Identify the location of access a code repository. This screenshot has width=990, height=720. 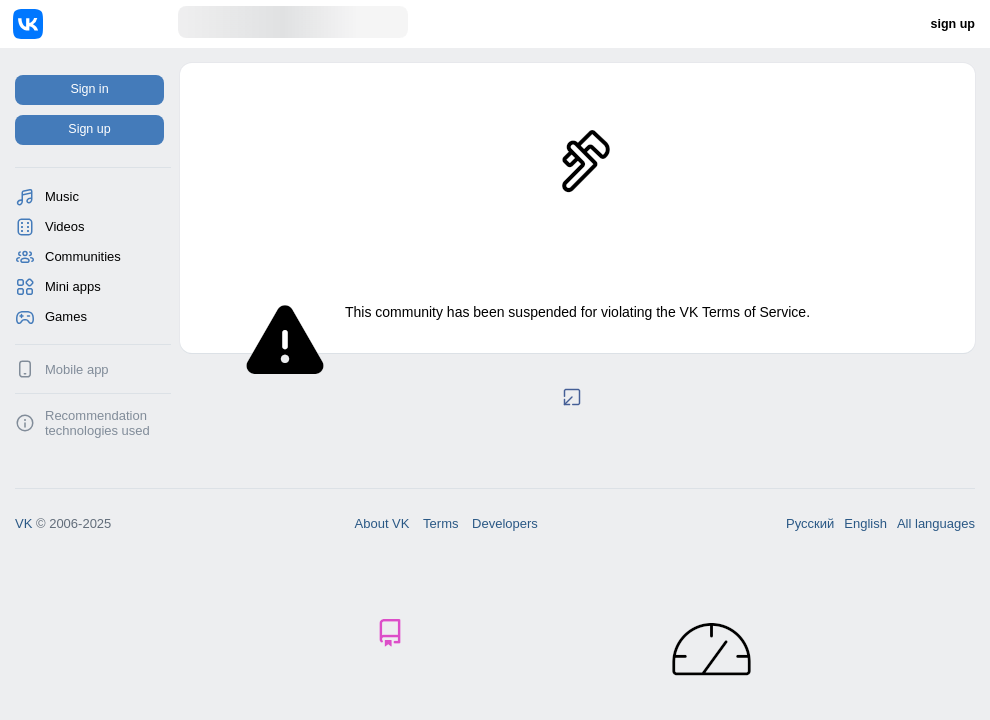
(390, 633).